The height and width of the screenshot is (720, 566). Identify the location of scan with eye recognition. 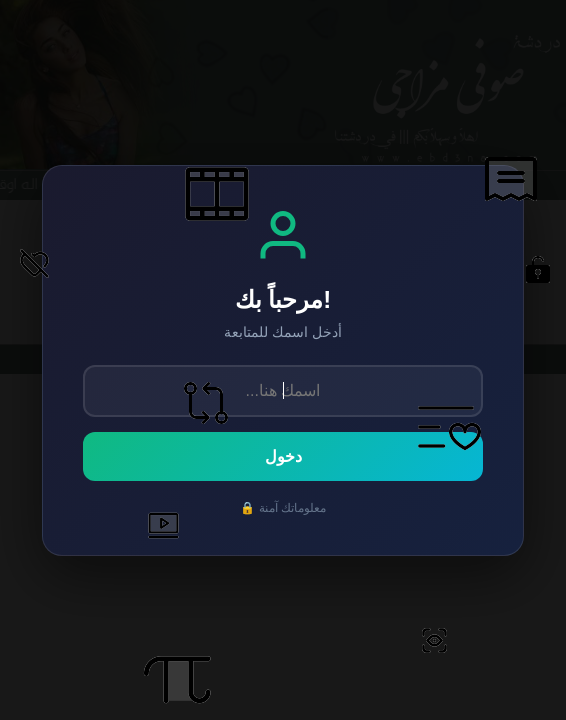
(434, 640).